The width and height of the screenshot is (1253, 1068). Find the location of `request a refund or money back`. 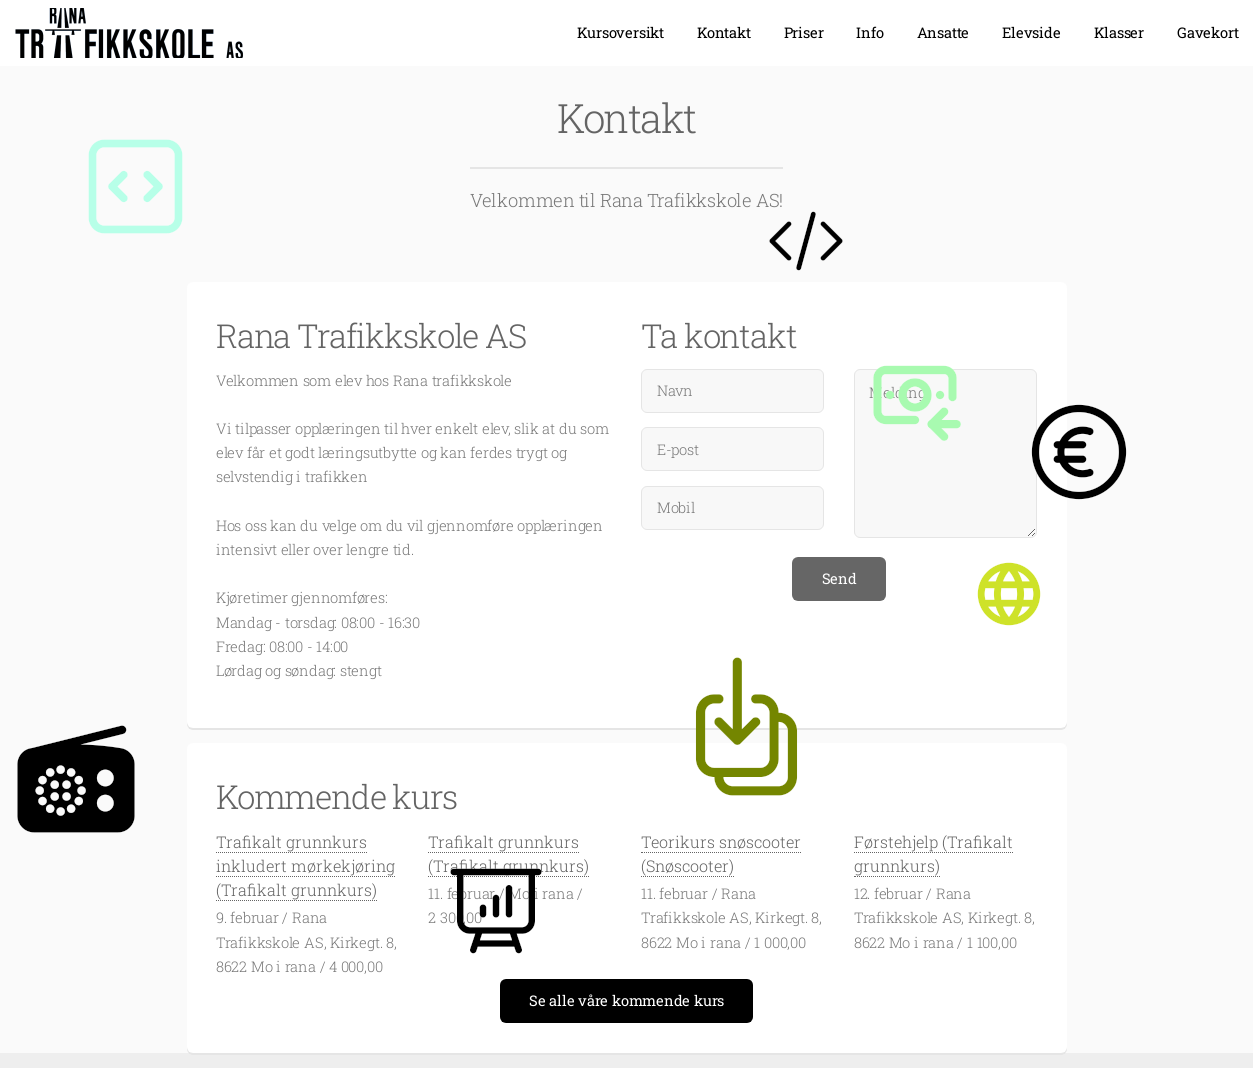

request a refund or money back is located at coordinates (915, 395).